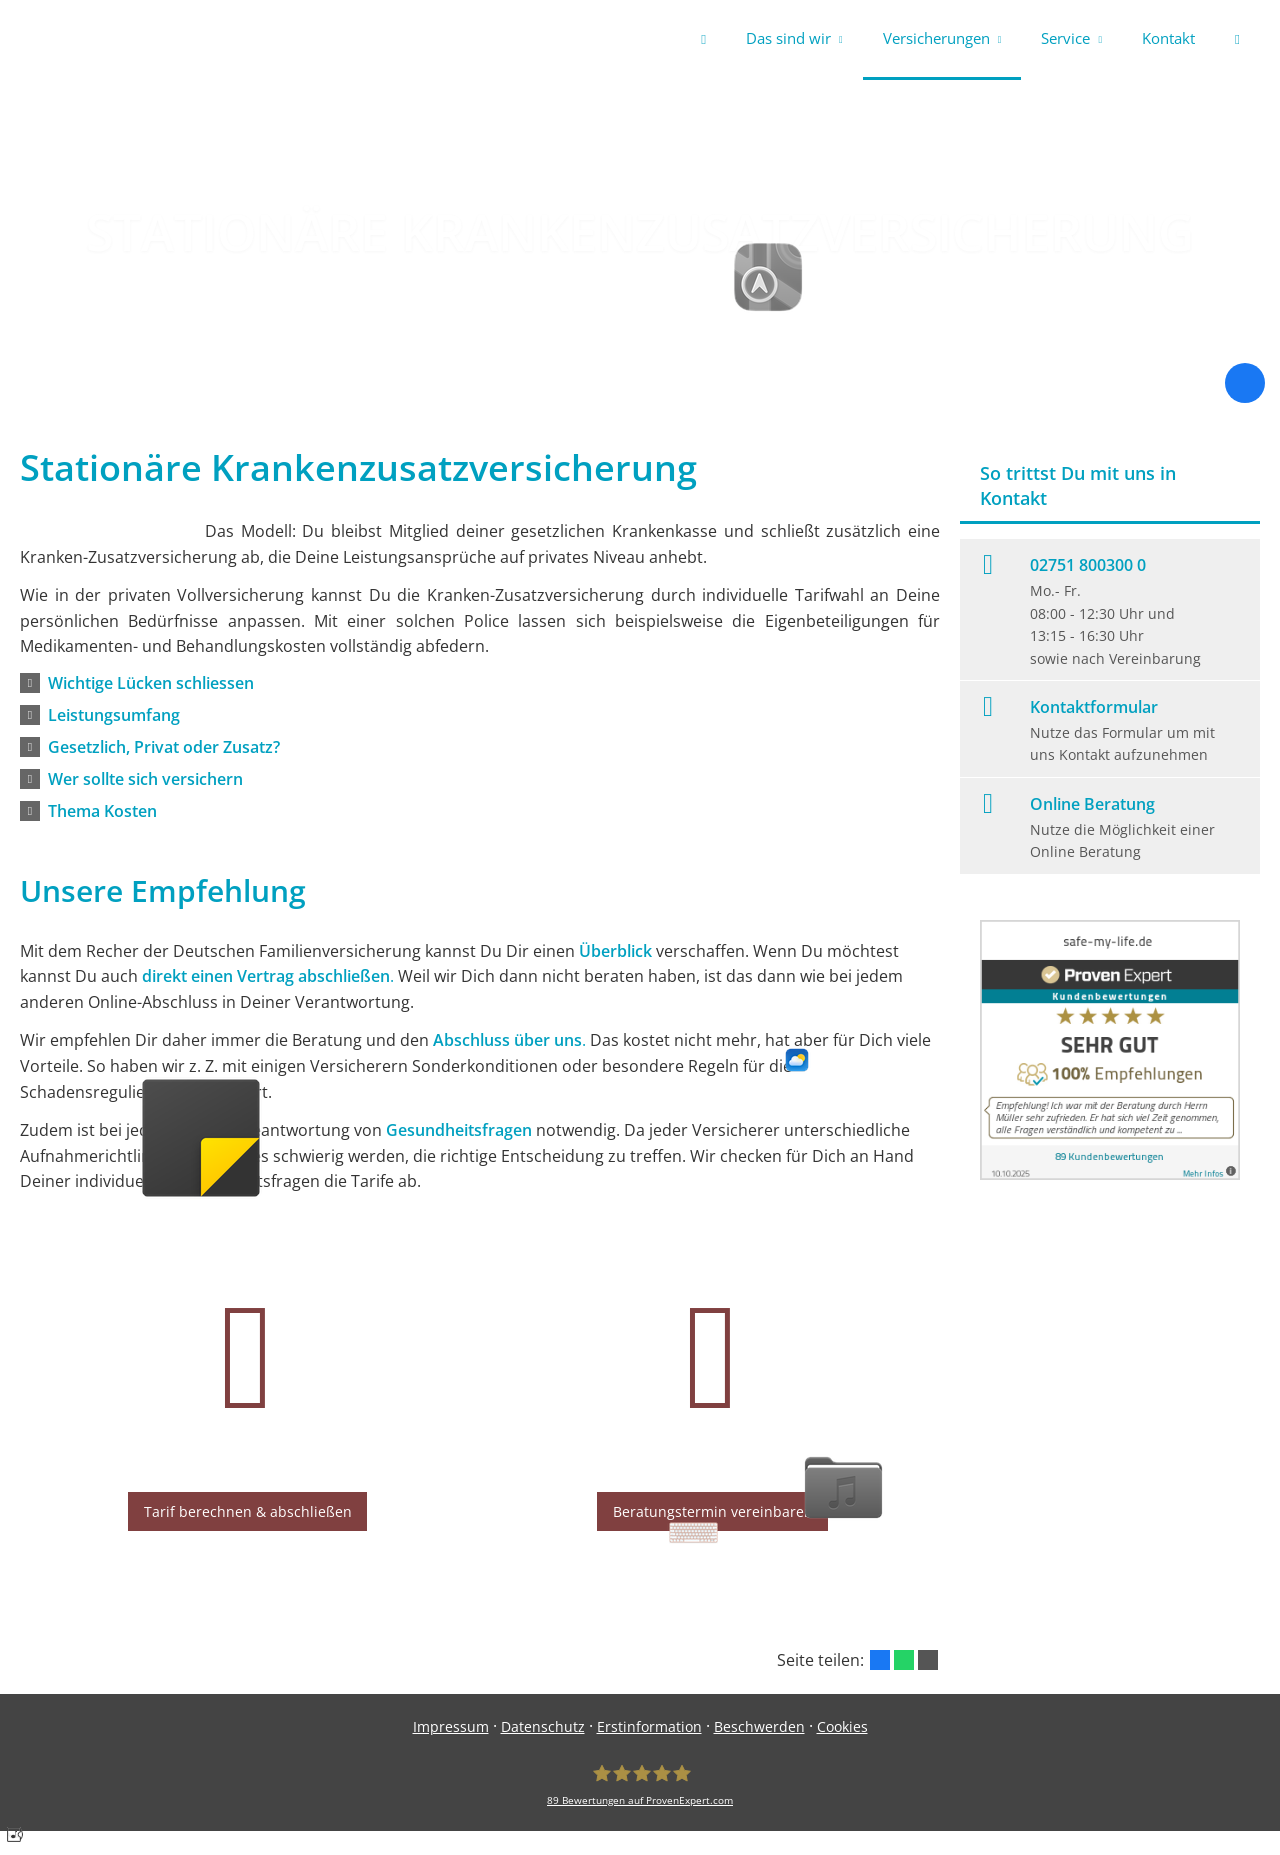 This screenshot has height=1855, width=1280. Describe the element at coordinates (768, 277) in the screenshot. I see `open apple maps` at that location.